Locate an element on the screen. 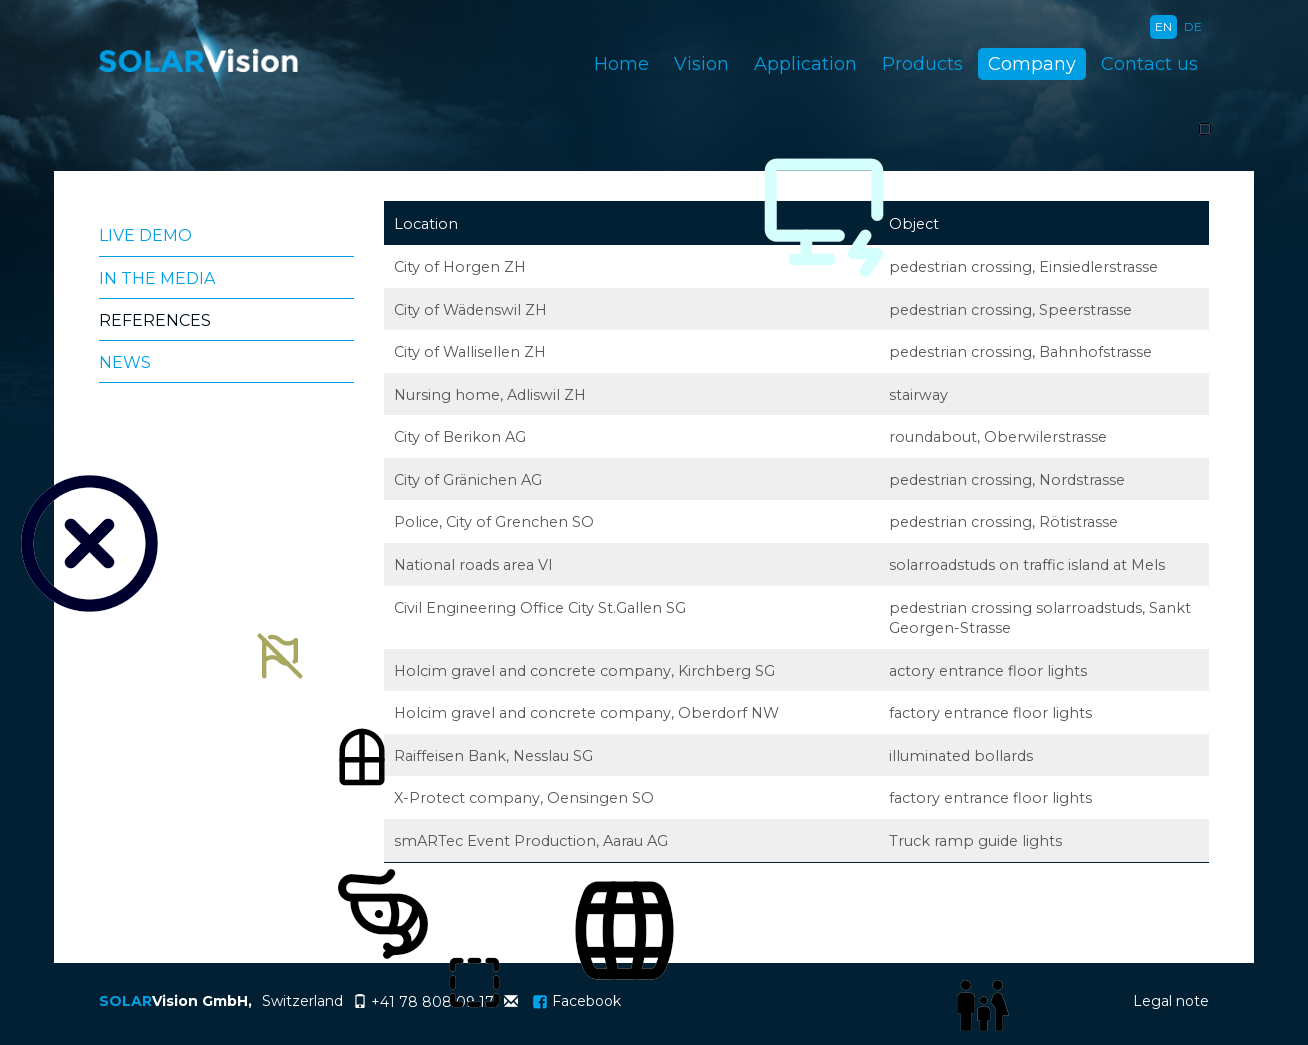 The width and height of the screenshot is (1308, 1045). disable flag or marker is located at coordinates (280, 656).